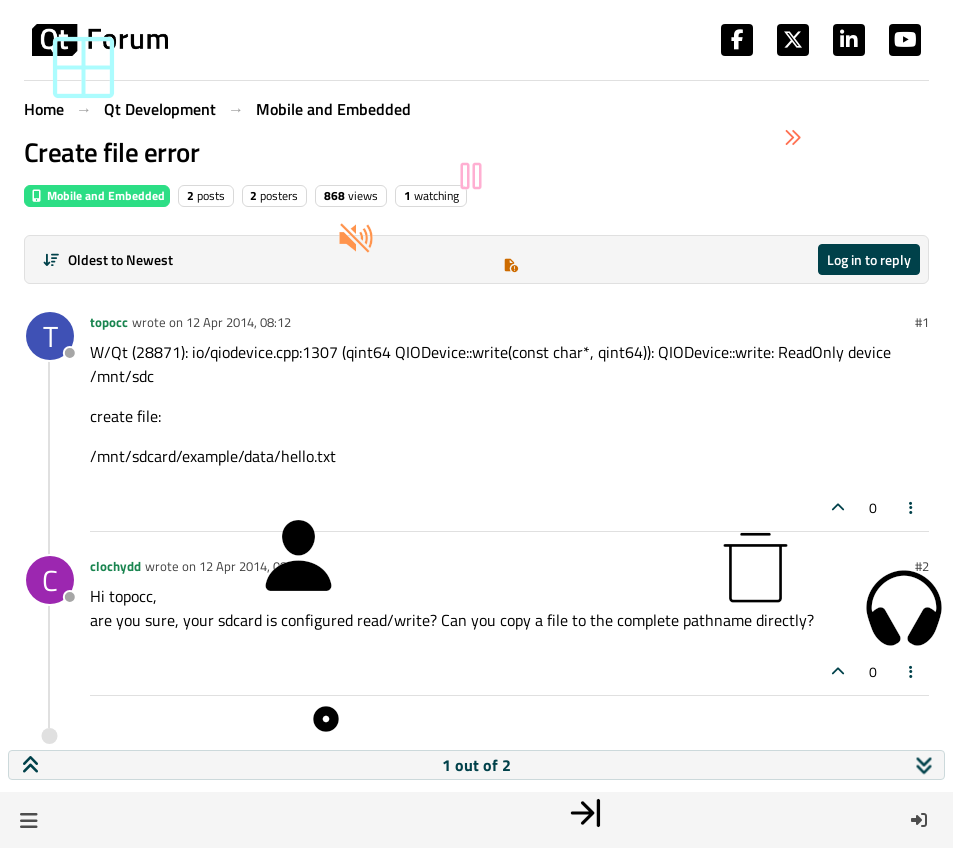 This screenshot has height=848, width=953. I want to click on view items in grid layout, so click(83, 67).